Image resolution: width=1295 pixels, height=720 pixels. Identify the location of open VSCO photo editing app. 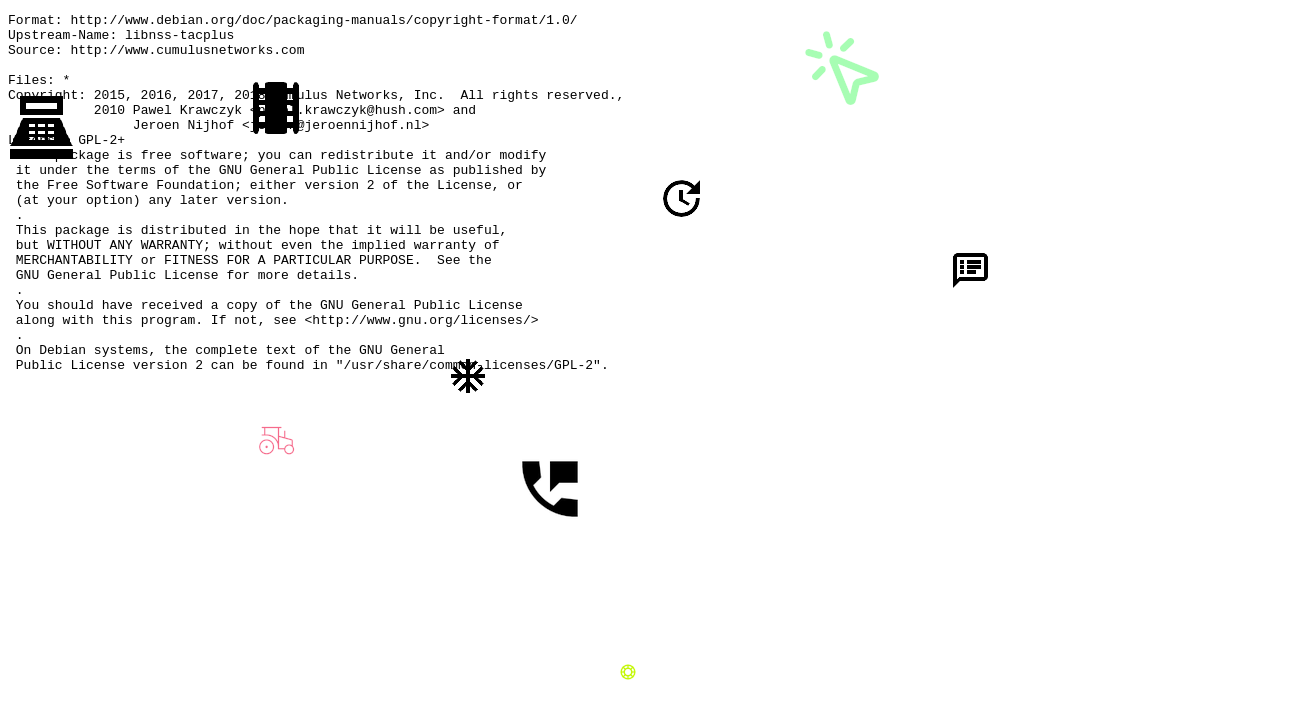
(628, 672).